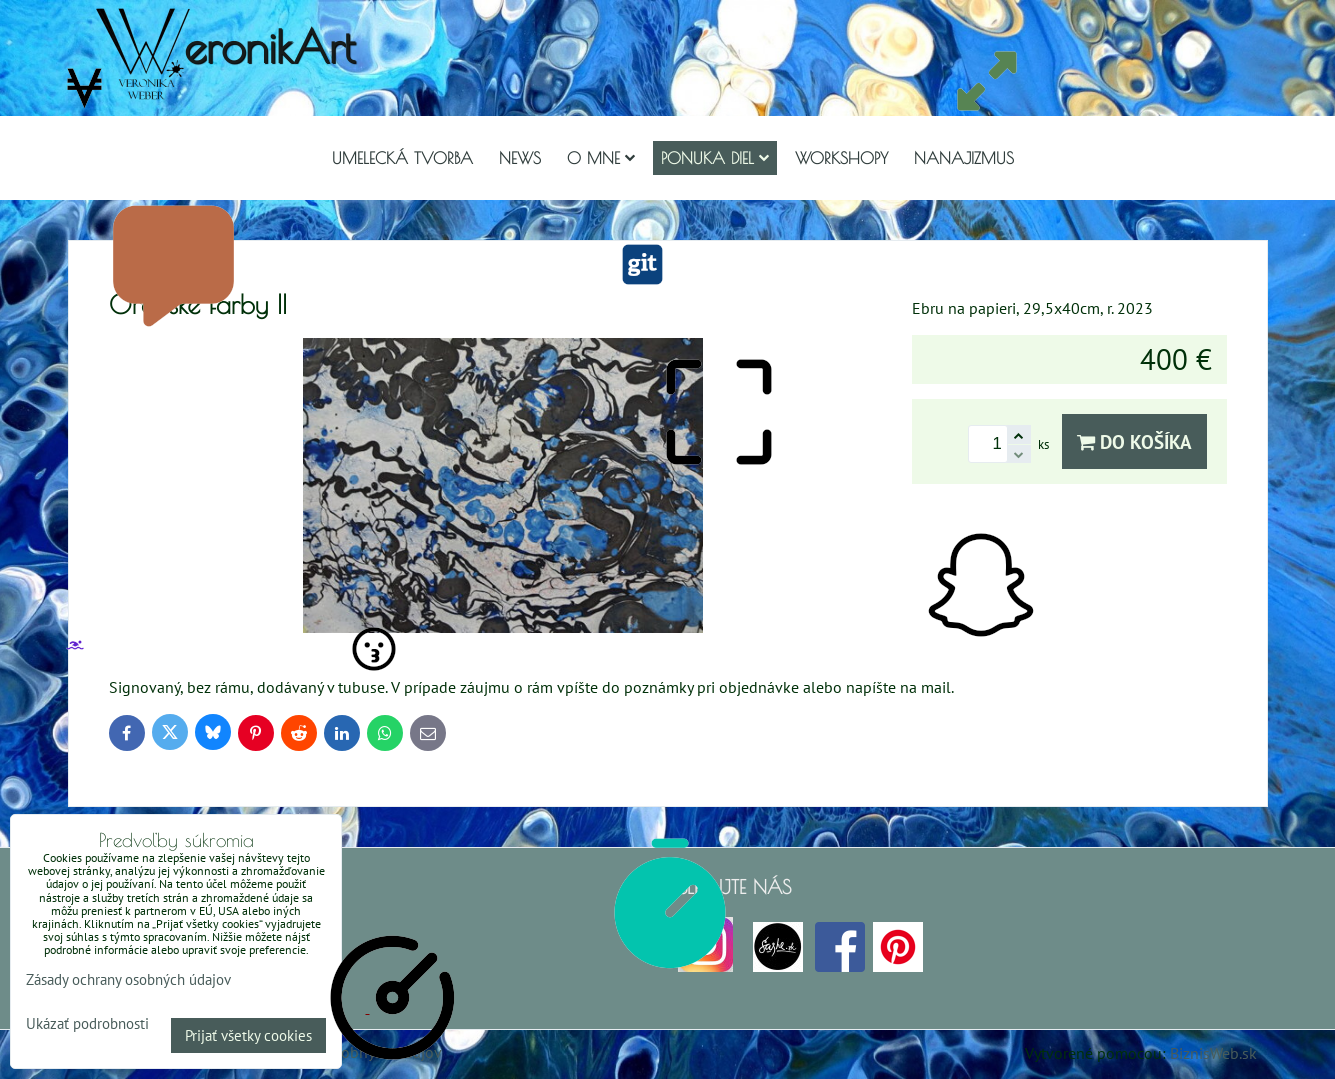 The image size is (1335, 1079). What do you see at coordinates (719, 412) in the screenshot?
I see `enter full screen mode` at bounding box center [719, 412].